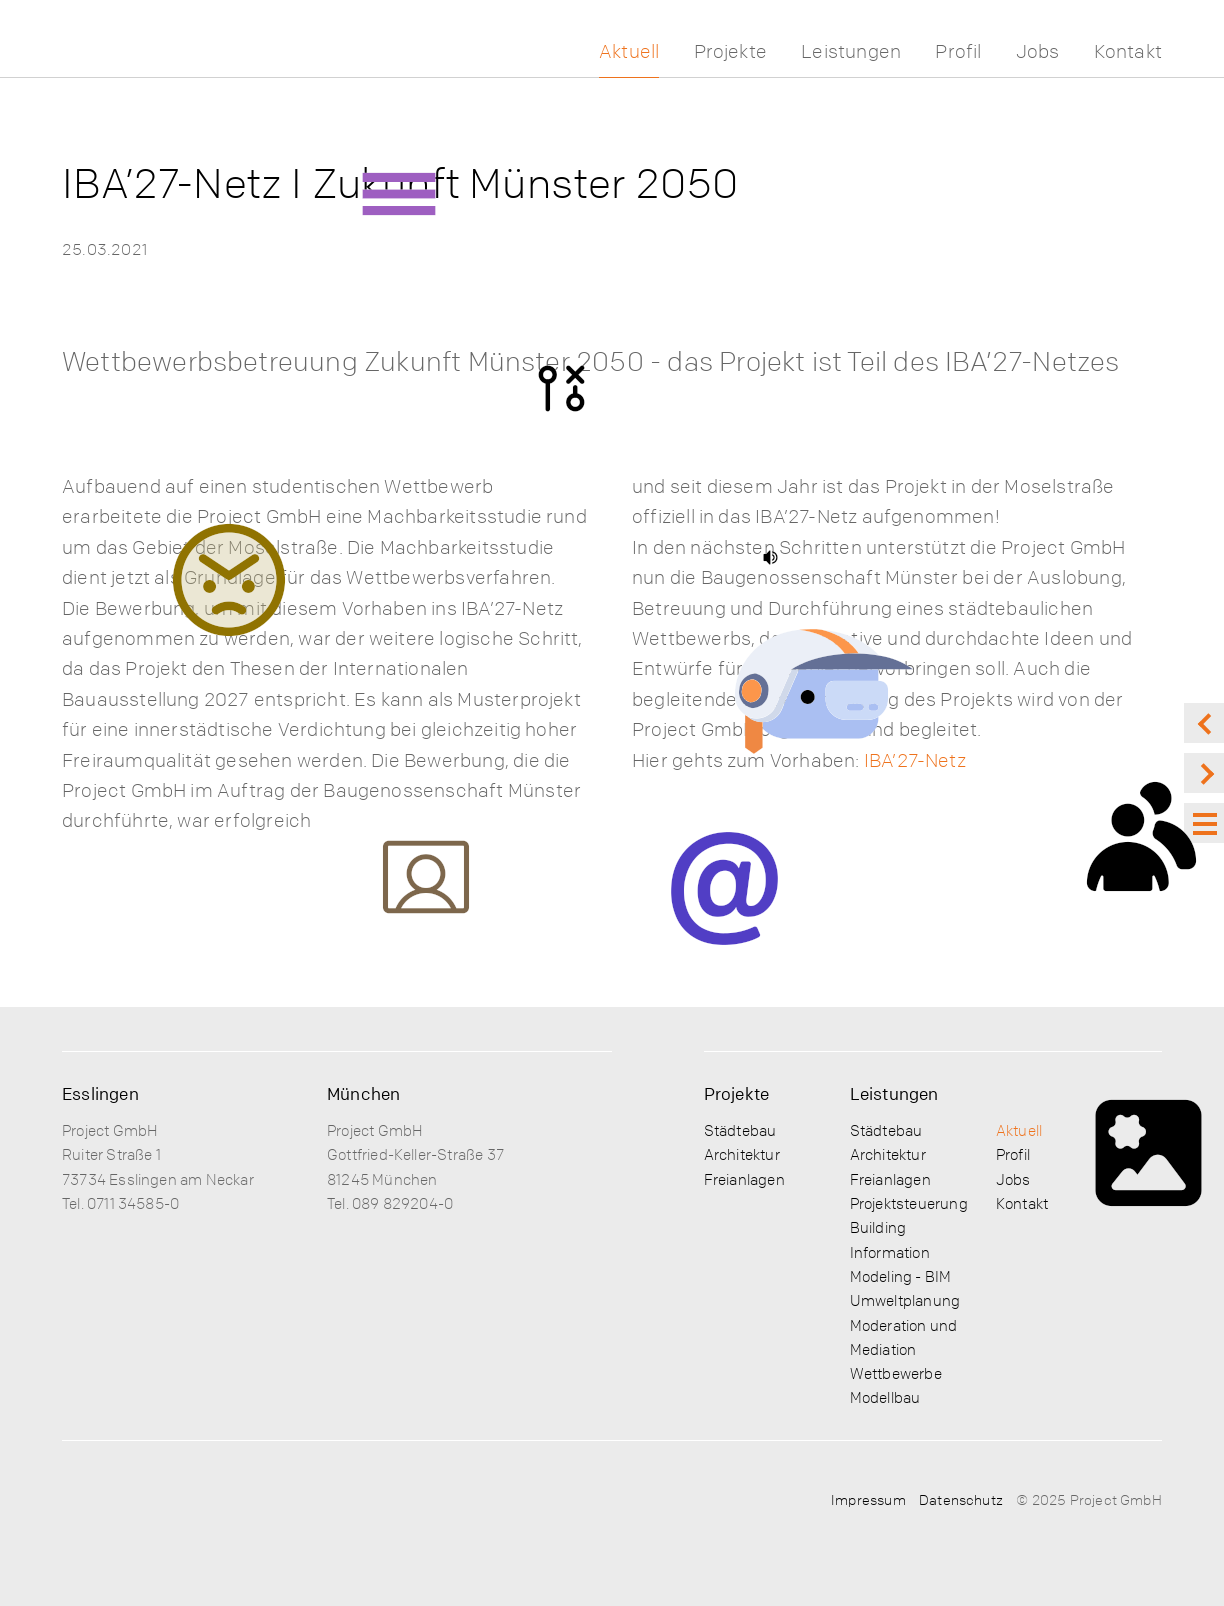 The width and height of the screenshot is (1224, 1606). I want to click on mention a user in chat, so click(724, 888).